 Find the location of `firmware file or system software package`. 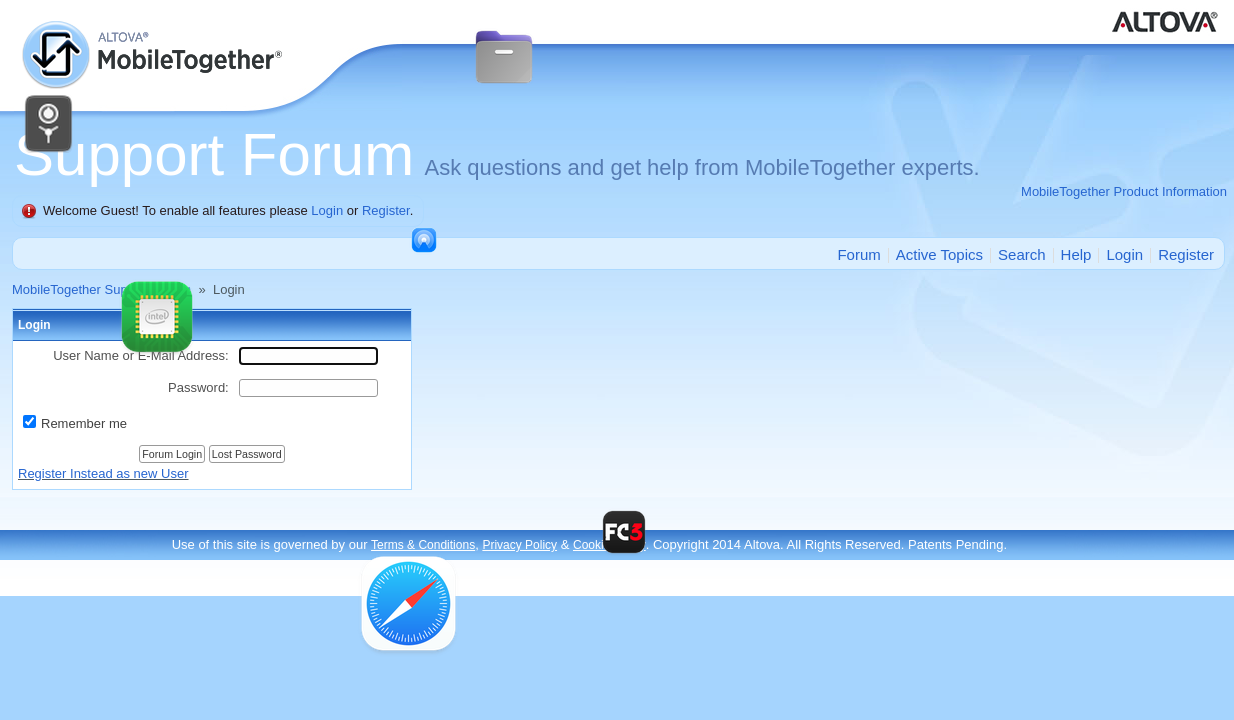

firmware file or system software package is located at coordinates (157, 318).